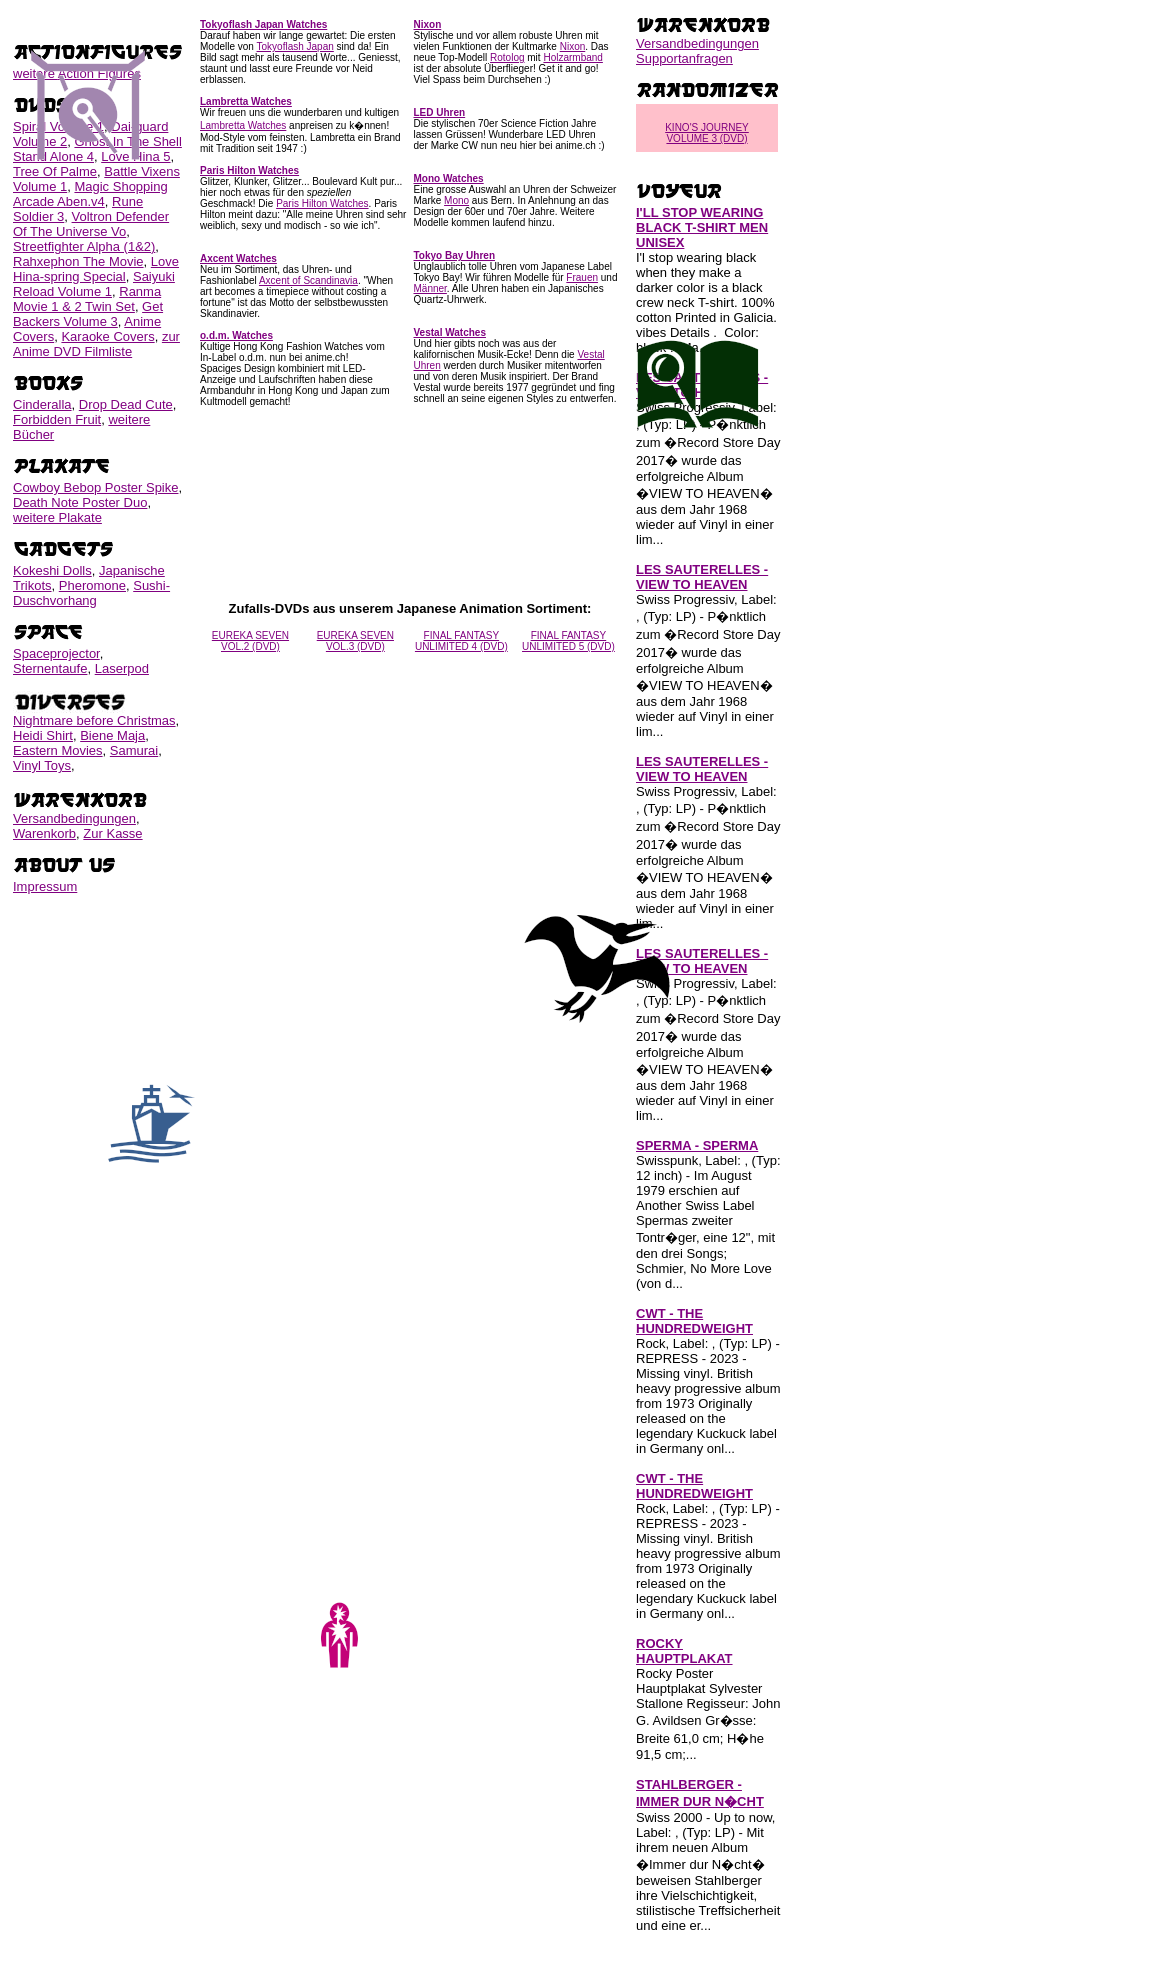 Image resolution: width=1162 pixels, height=1961 pixels. What do you see at coordinates (339, 1635) in the screenshot?
I see `indicates internal damage or injury status` at bounding box center [339, 1635].